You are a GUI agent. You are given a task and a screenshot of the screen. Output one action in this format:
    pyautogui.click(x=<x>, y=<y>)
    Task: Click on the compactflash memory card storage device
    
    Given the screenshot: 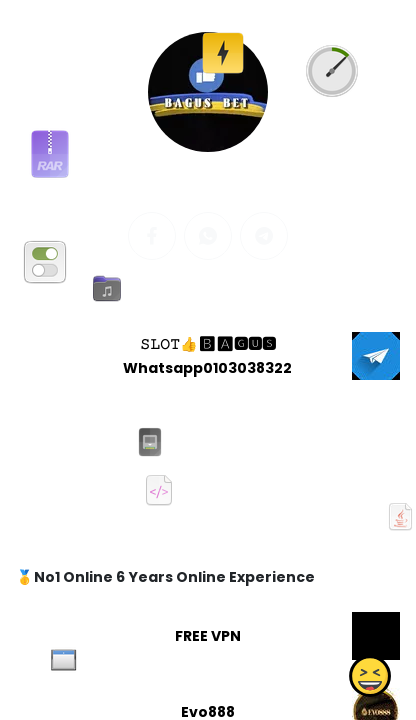 What is the action you would take?
    pyautogui.click(x=63, y=659)
    